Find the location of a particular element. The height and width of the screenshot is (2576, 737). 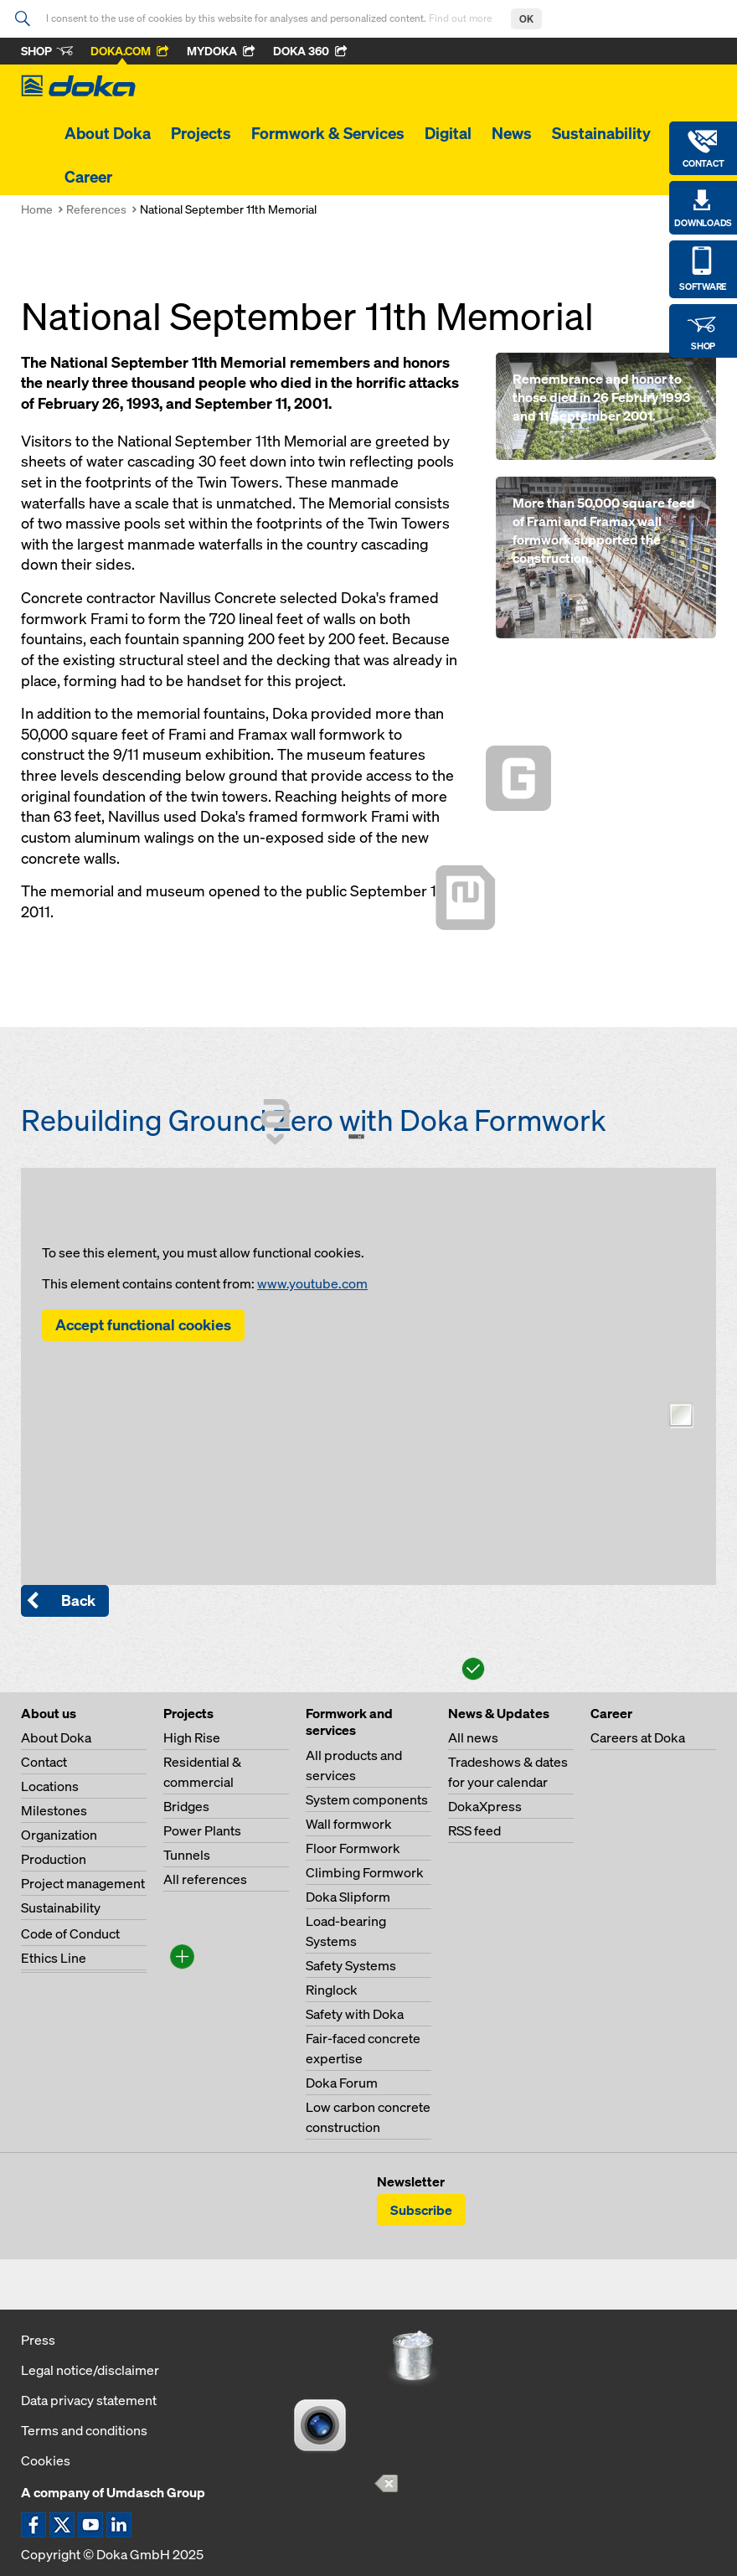

connect or manage a wireless keyboard is located at coordinates (356, 1136).